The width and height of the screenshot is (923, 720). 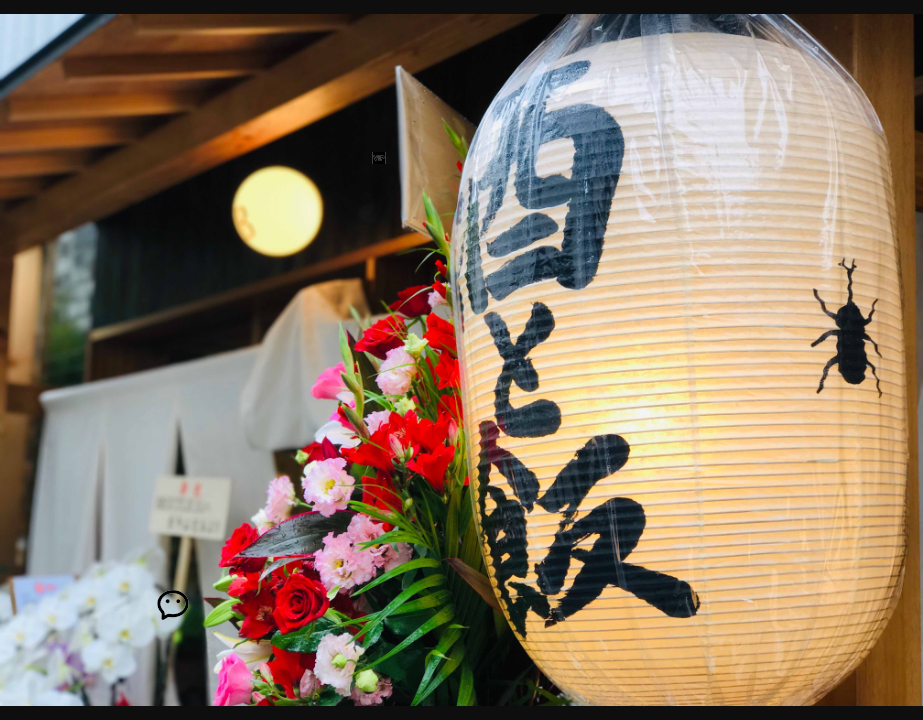 I want to click on open WeChat messaging app, so click(x=173, y=604).